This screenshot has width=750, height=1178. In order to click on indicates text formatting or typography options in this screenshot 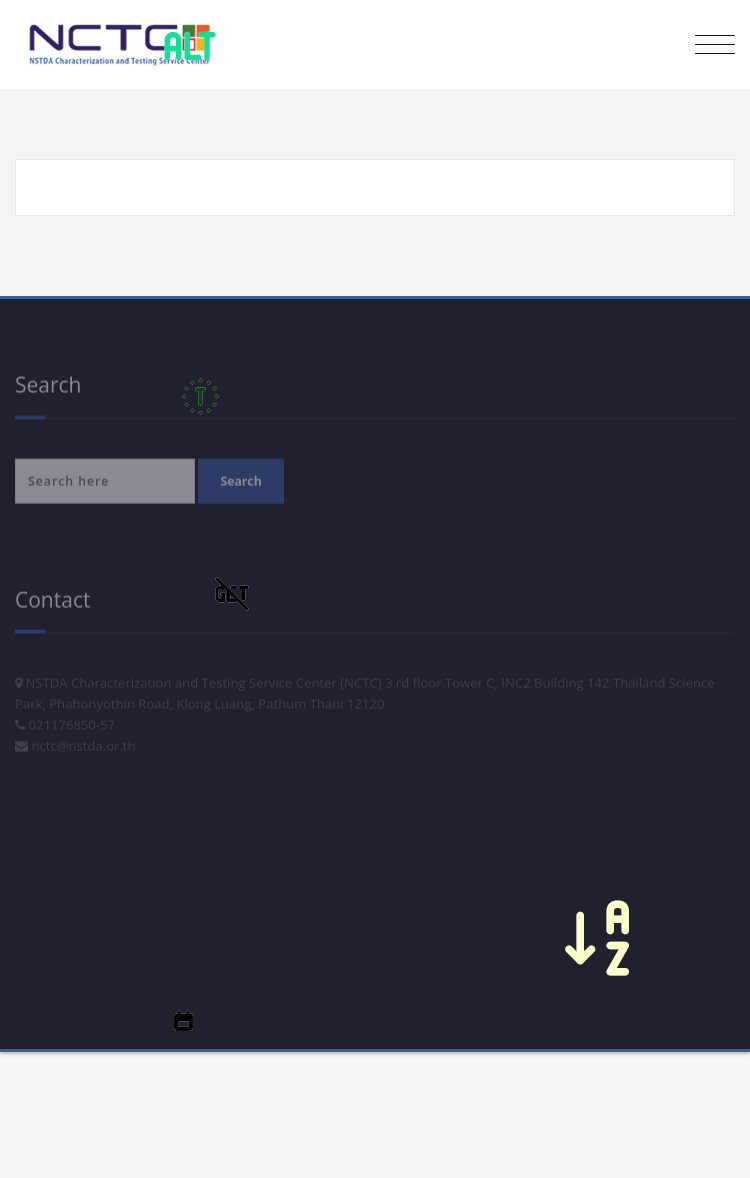, I will do `click(200, 396)`.